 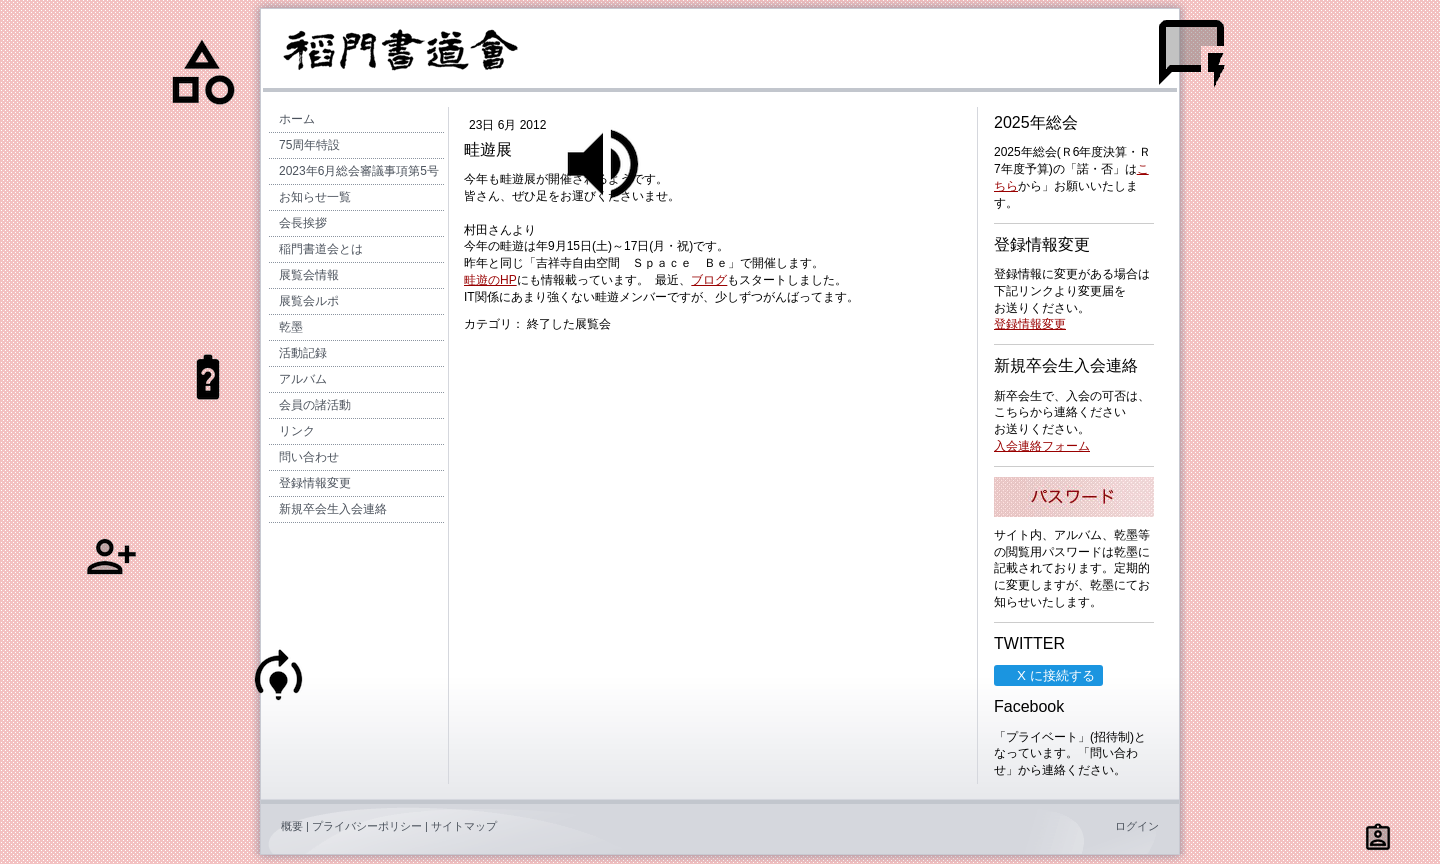 What do you see at coordinates (603, 164) in the screenshot?
I see `increase or unmute audio volume` at bounding box center [603, 164].